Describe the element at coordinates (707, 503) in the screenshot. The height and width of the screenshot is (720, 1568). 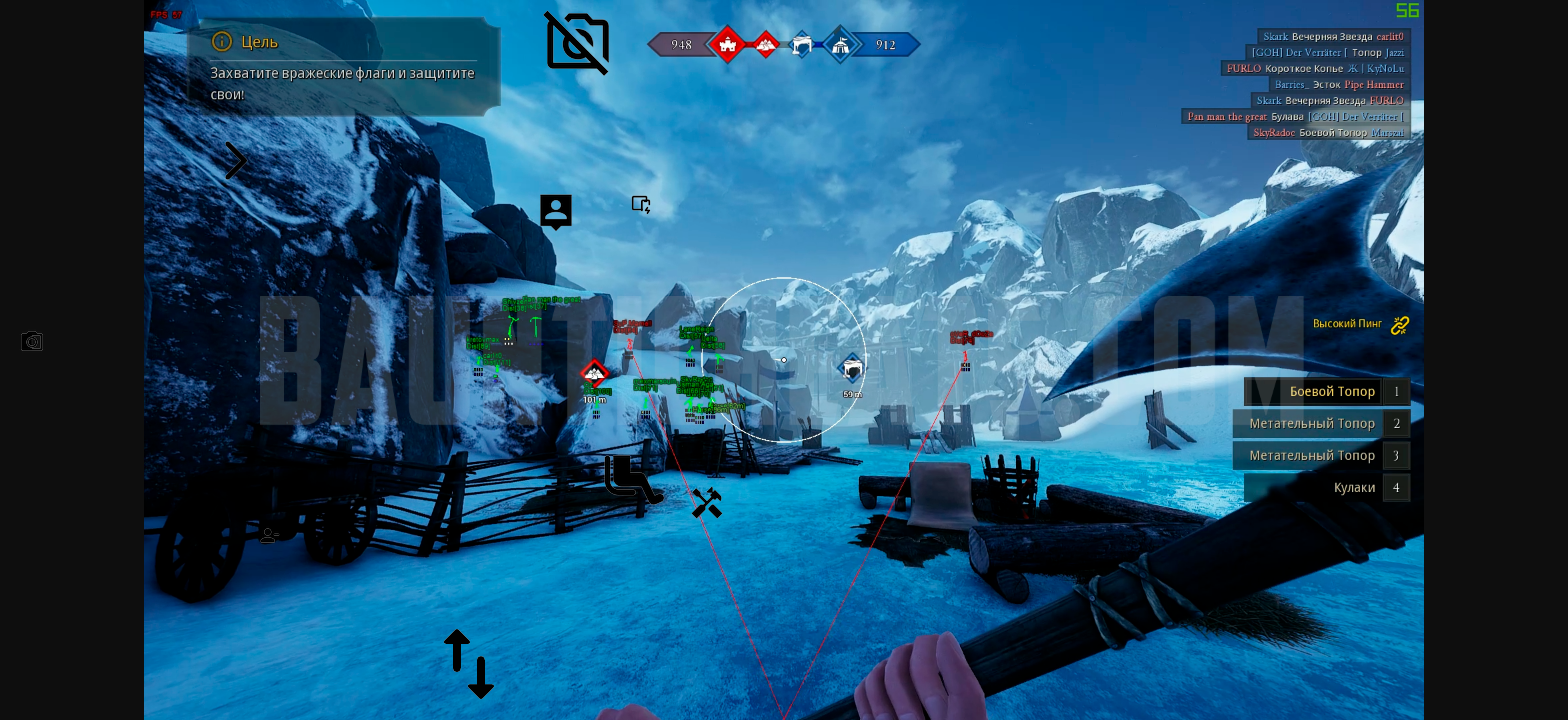
I see `access tools and settings` at that location.